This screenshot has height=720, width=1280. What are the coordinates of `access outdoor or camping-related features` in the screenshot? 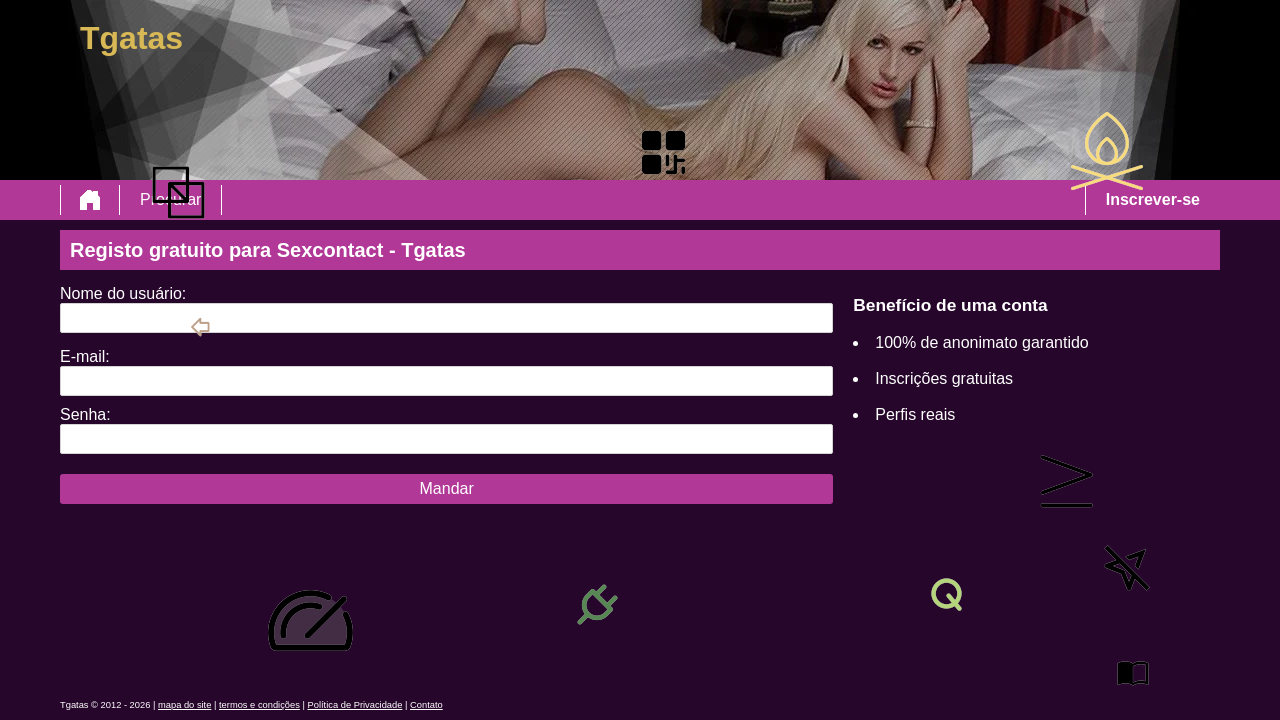 It's located at (1107, 151).